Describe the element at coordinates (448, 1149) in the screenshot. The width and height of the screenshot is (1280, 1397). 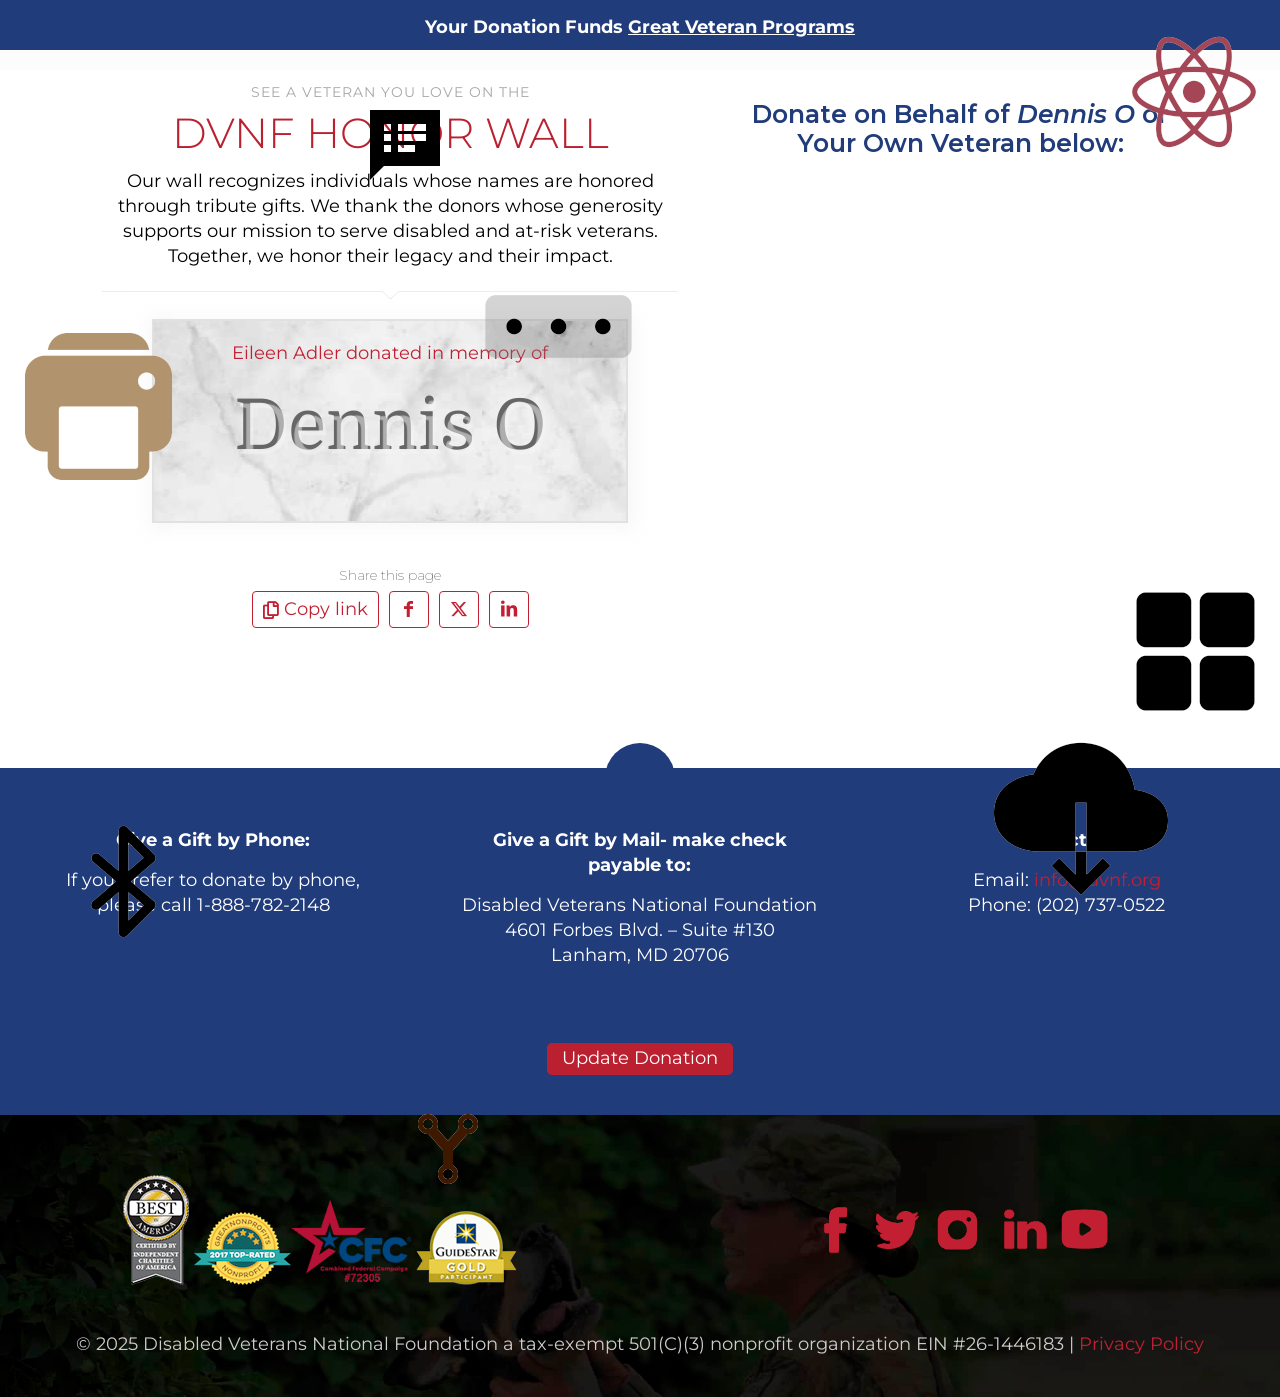
I see `view repository branch network` at that location.